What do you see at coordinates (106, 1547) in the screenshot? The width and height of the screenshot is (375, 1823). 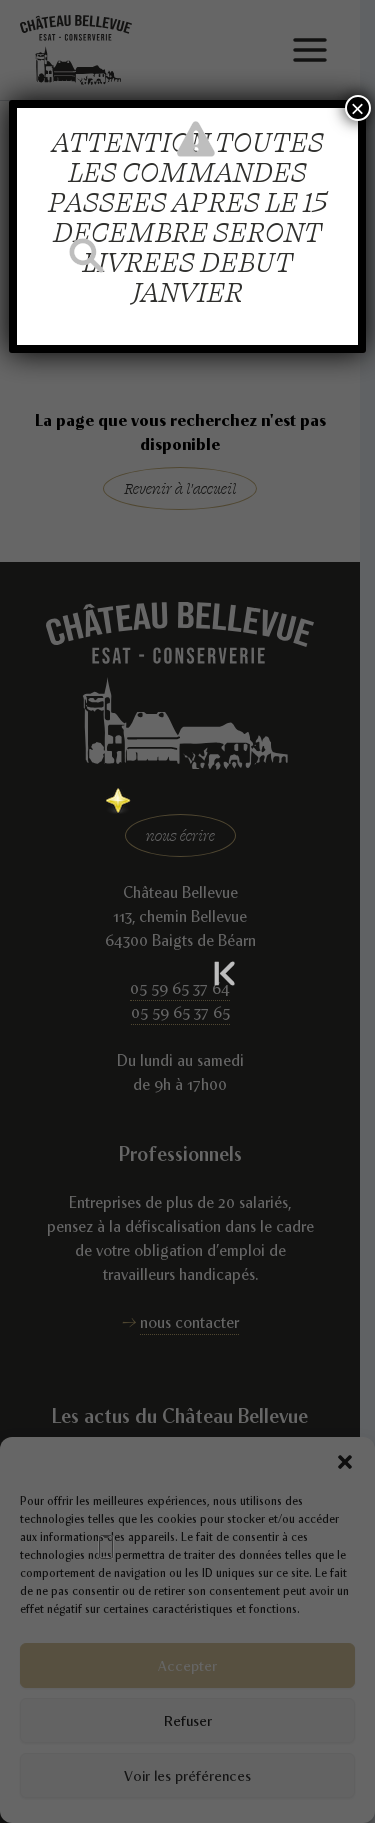 I see `indicates mobile device or smartphone` at bounding box center [106, 1547].